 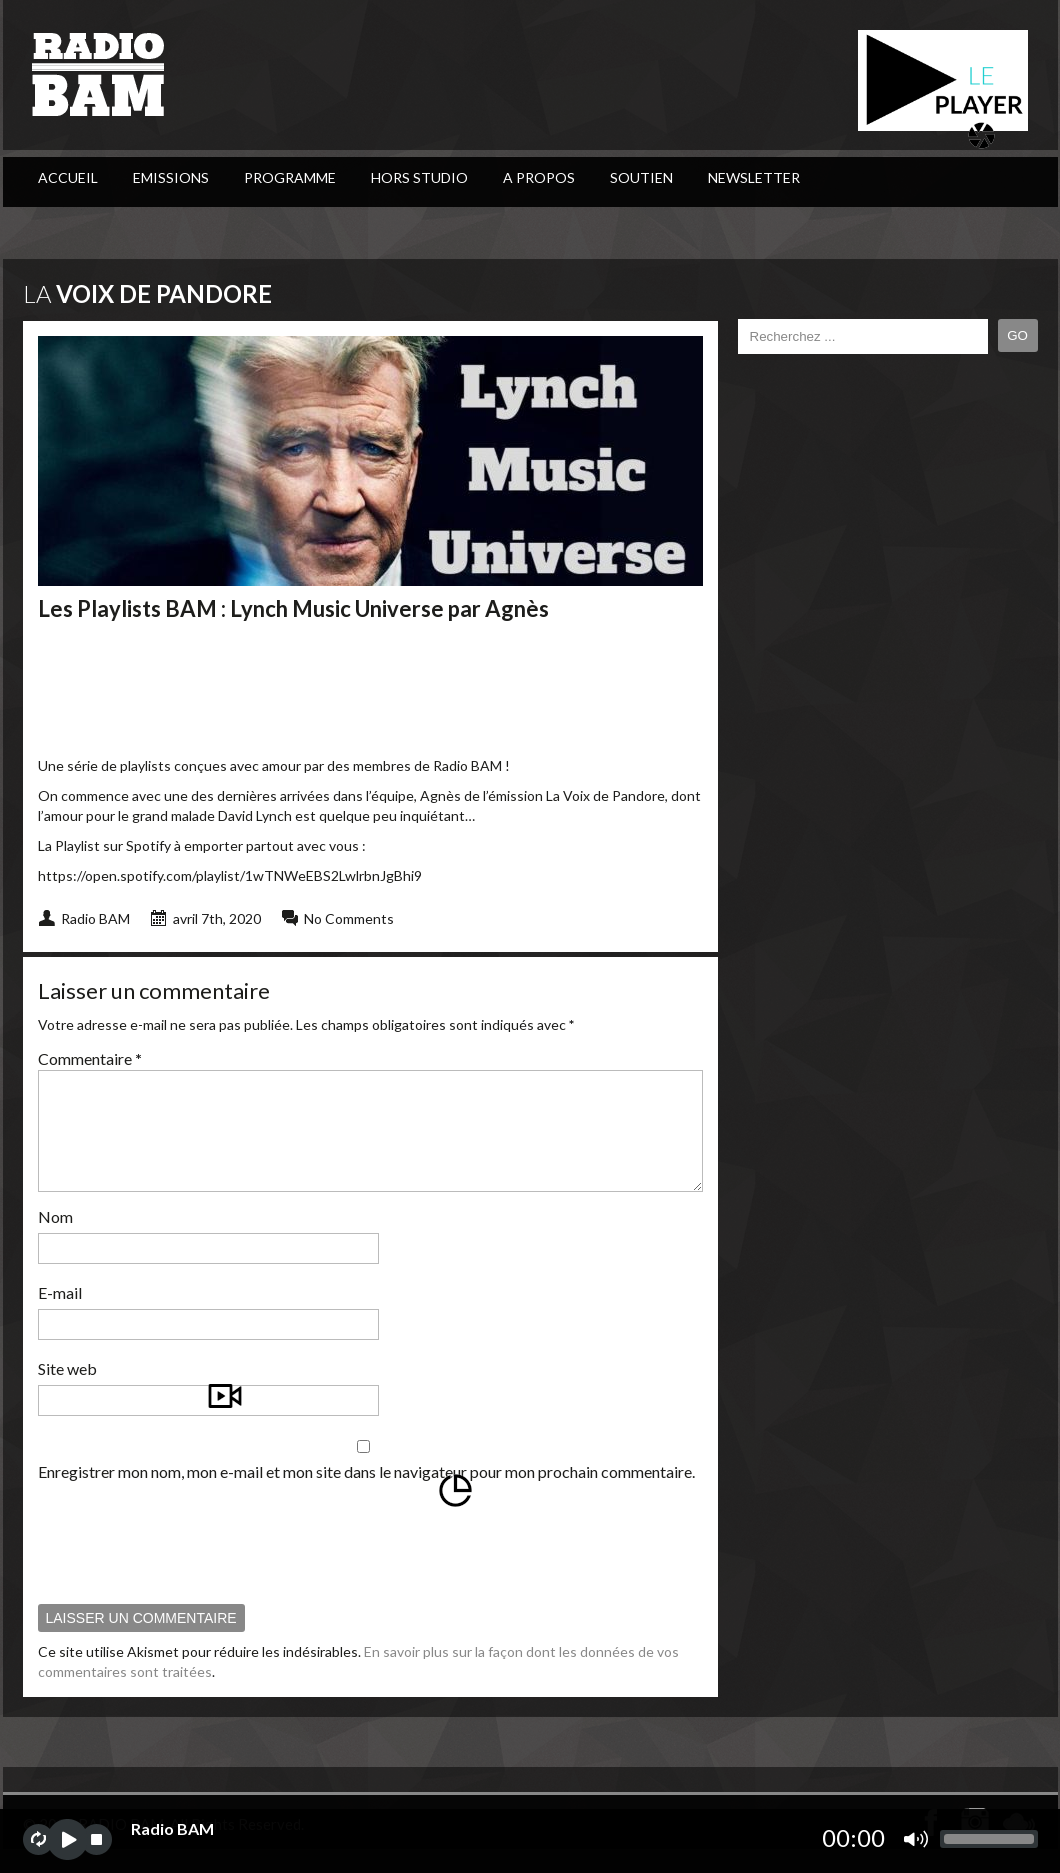 What do you see at coordinates (455, 1490) in the screenshot?
I see `view analytics or statistics` at bounding box center [455, 1490].